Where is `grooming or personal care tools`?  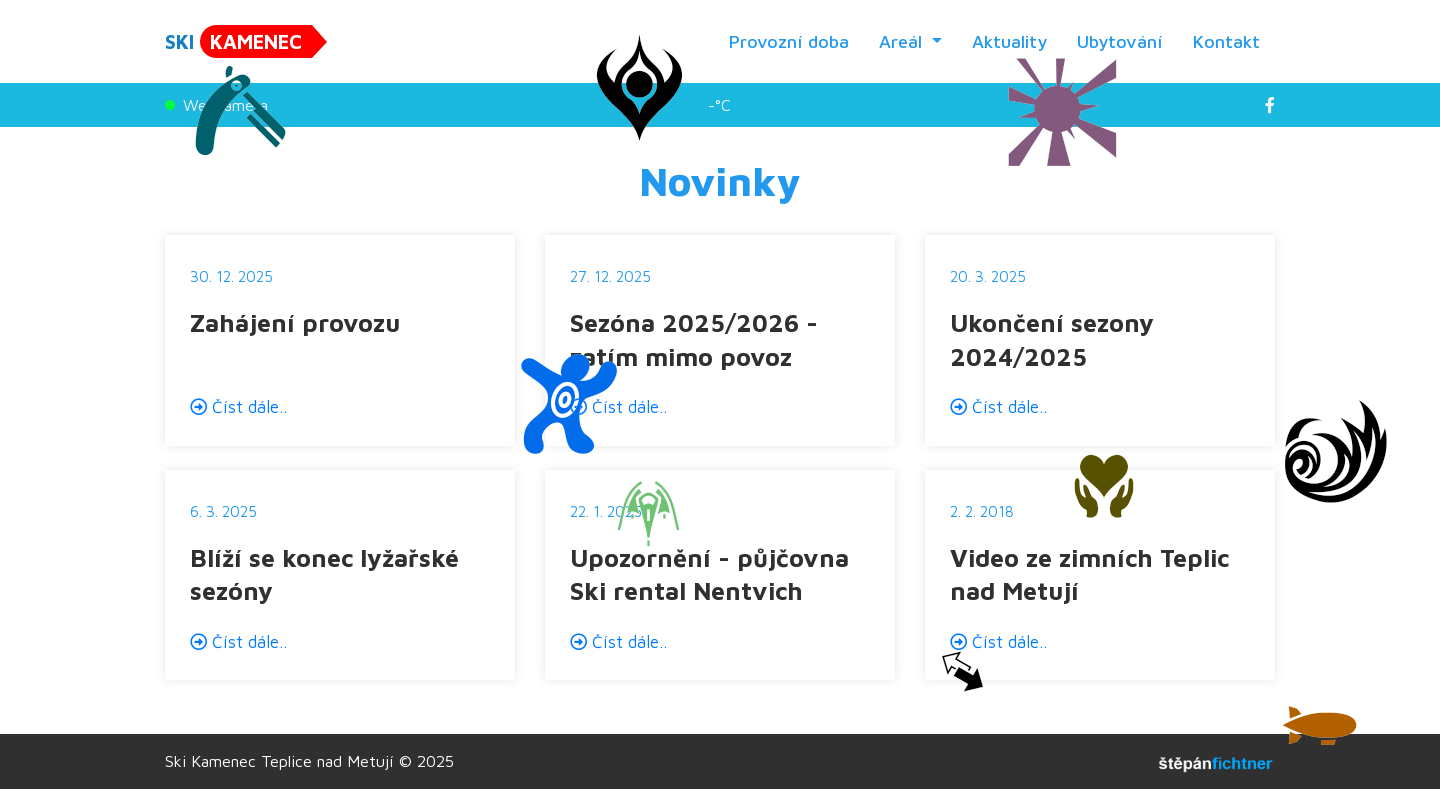
grooming or personal care tools is located at coordinates (240, 110).